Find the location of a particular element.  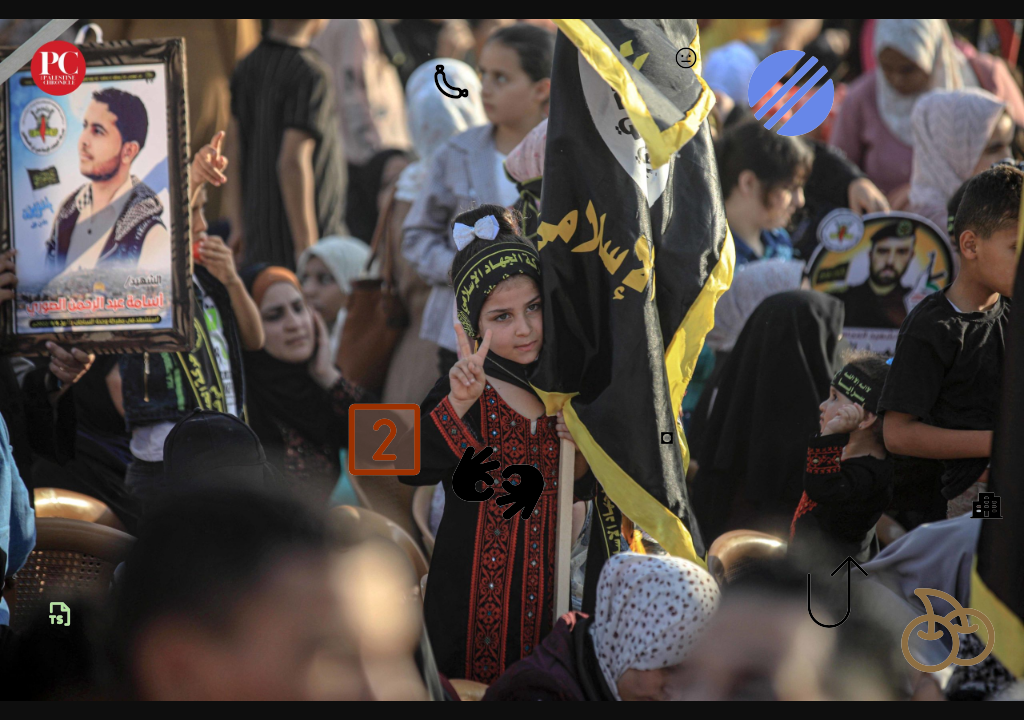

access boules or pétanque game is located at coordinates (791, 93).